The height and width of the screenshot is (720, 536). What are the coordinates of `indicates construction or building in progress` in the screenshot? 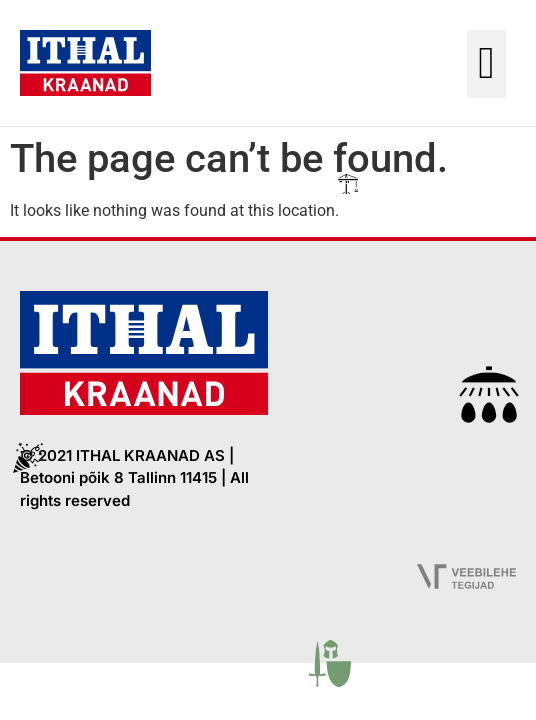 It's located at (348, 184).